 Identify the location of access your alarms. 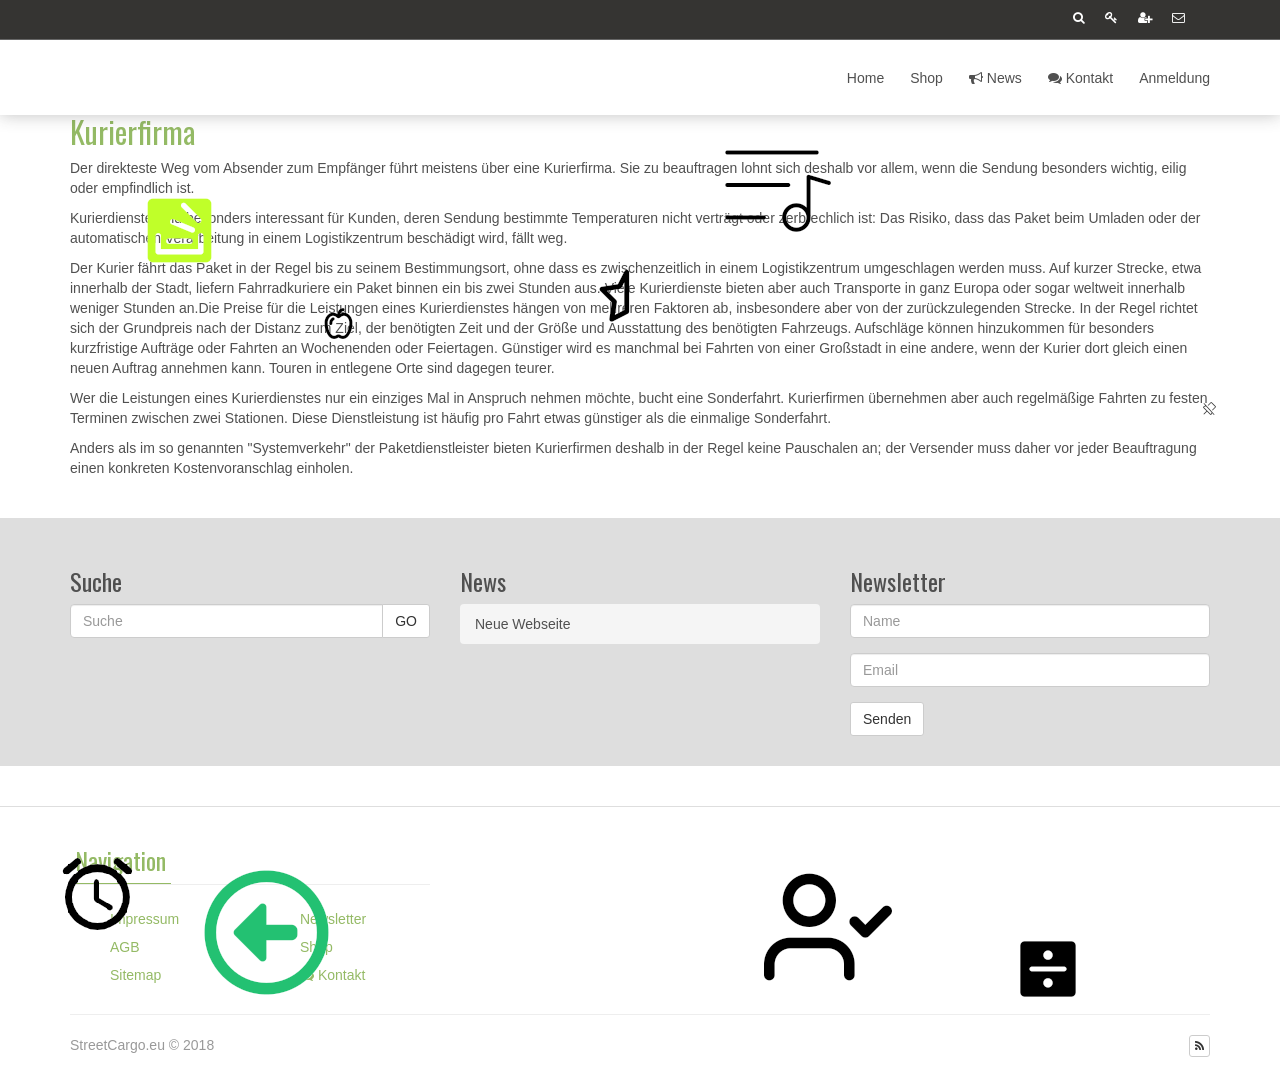
(97, 893).